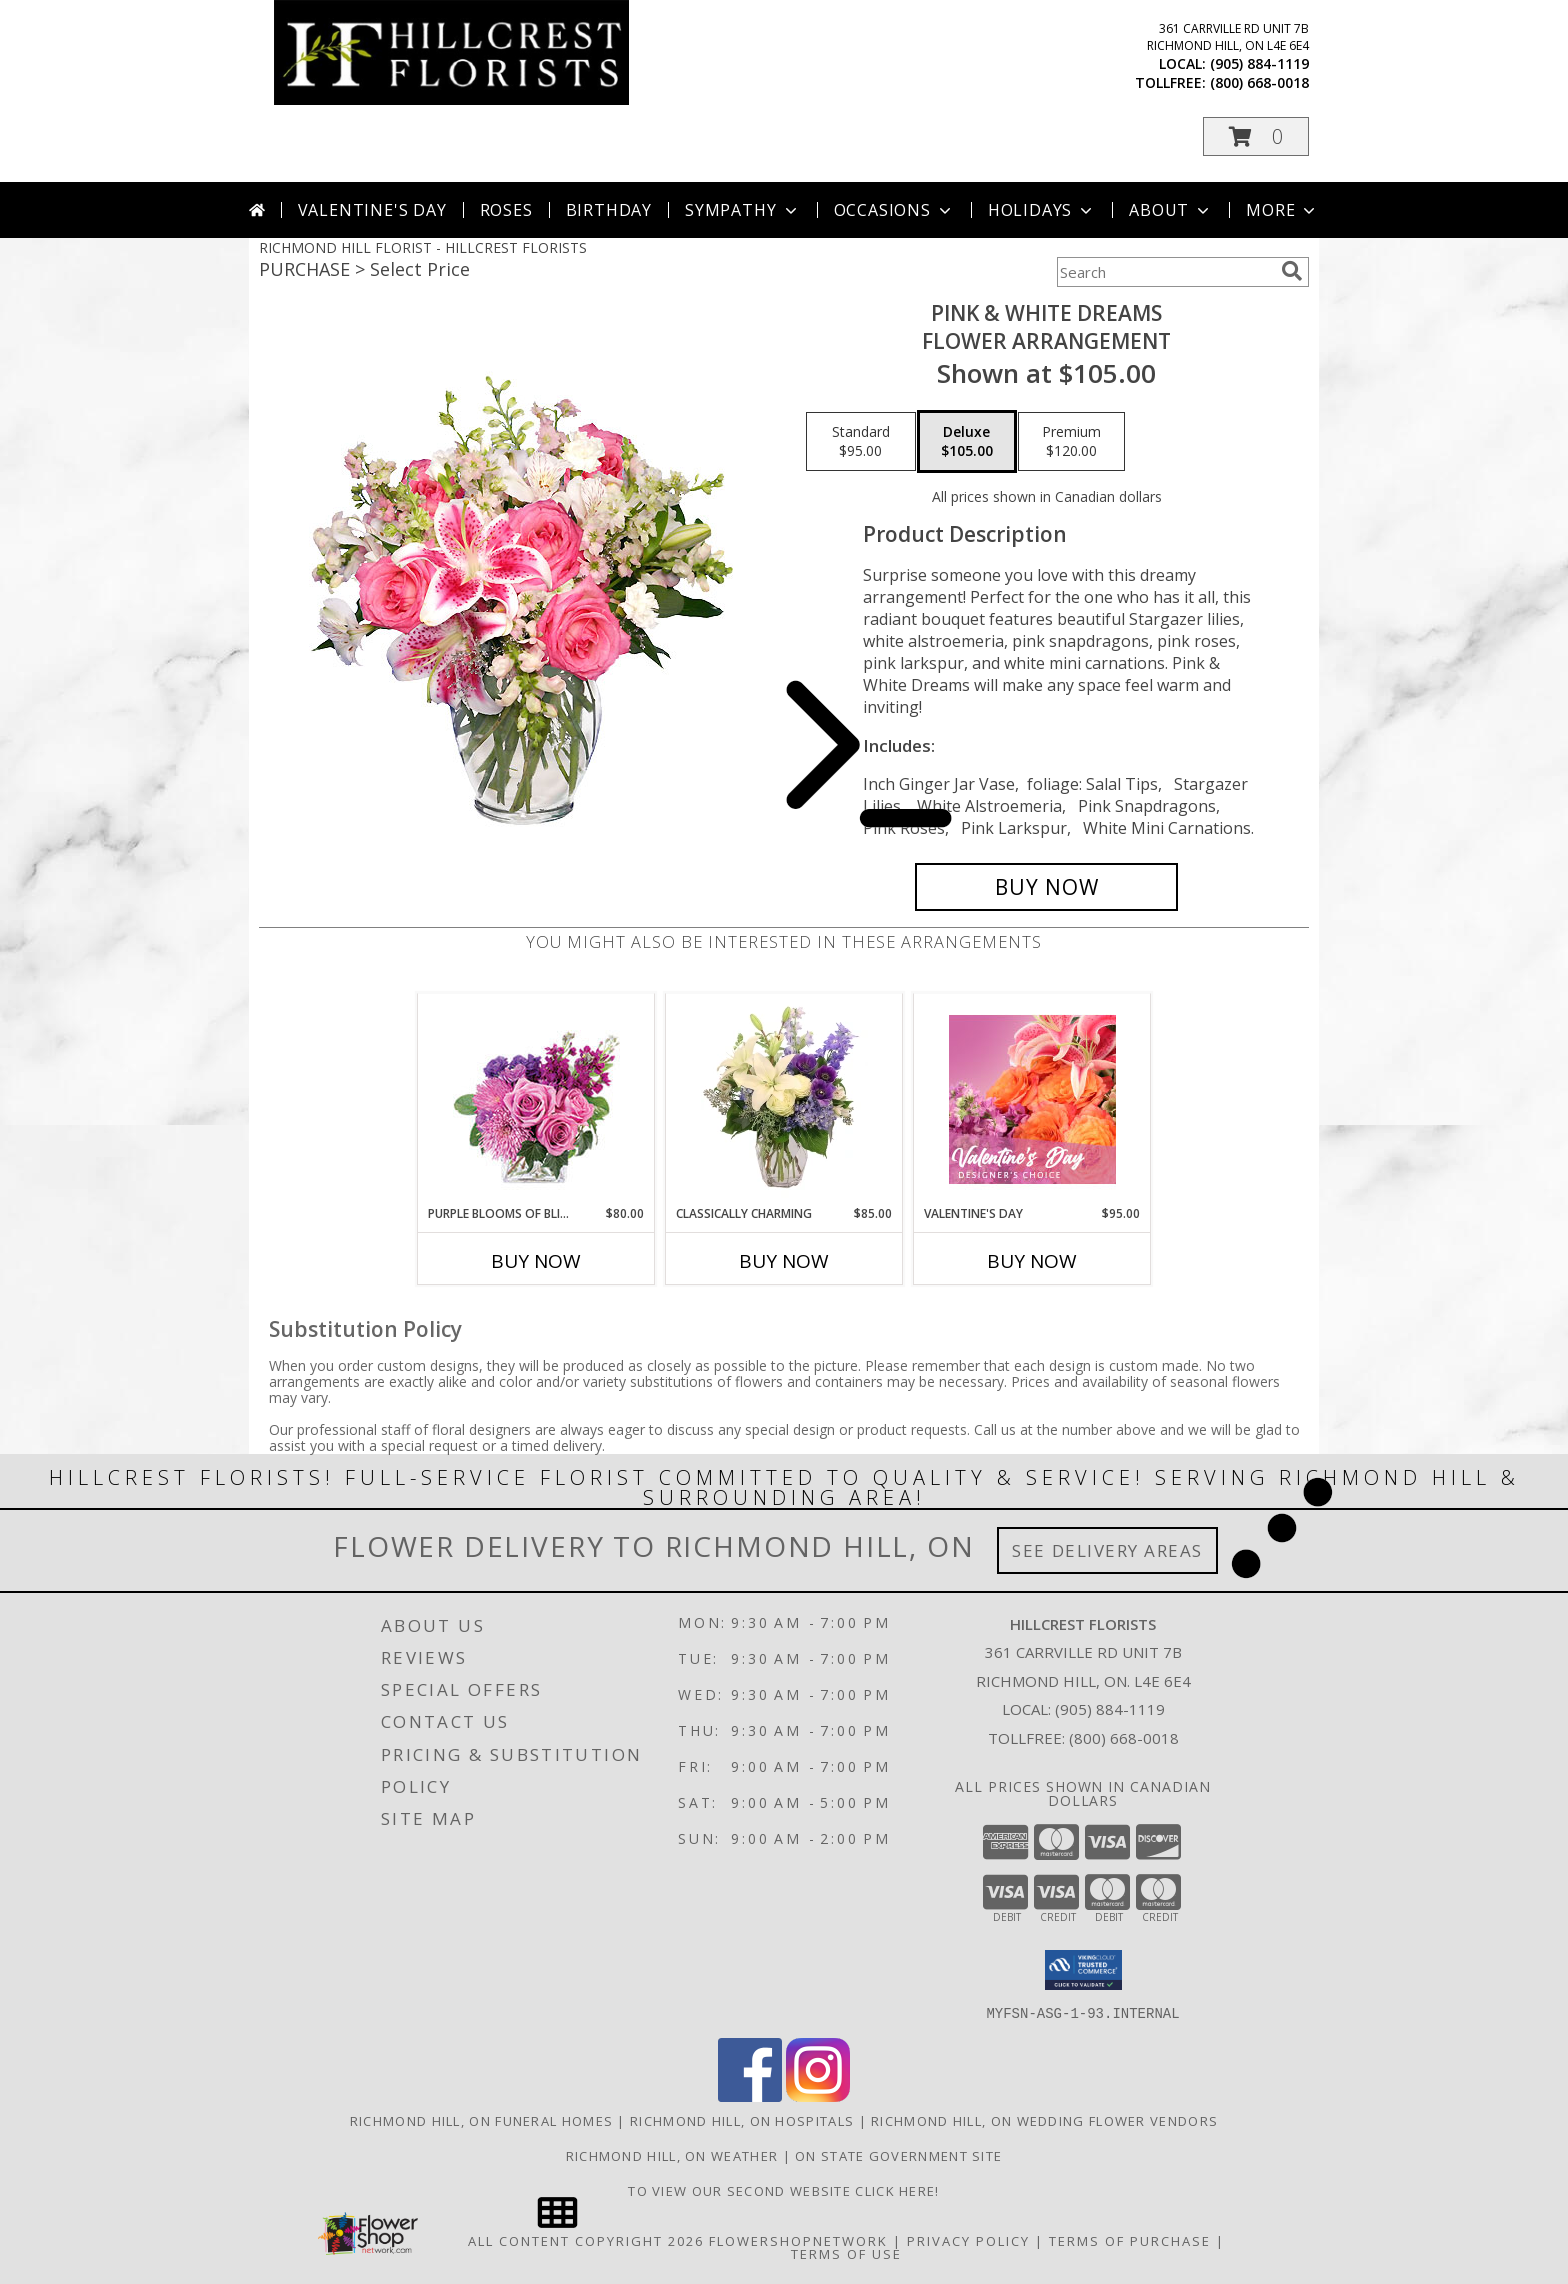 The width and height of the screenshot is (1568, 2284). Describe the element at coordinates (869, 754) in the screenshot. I see `open command line terminal` at that location.